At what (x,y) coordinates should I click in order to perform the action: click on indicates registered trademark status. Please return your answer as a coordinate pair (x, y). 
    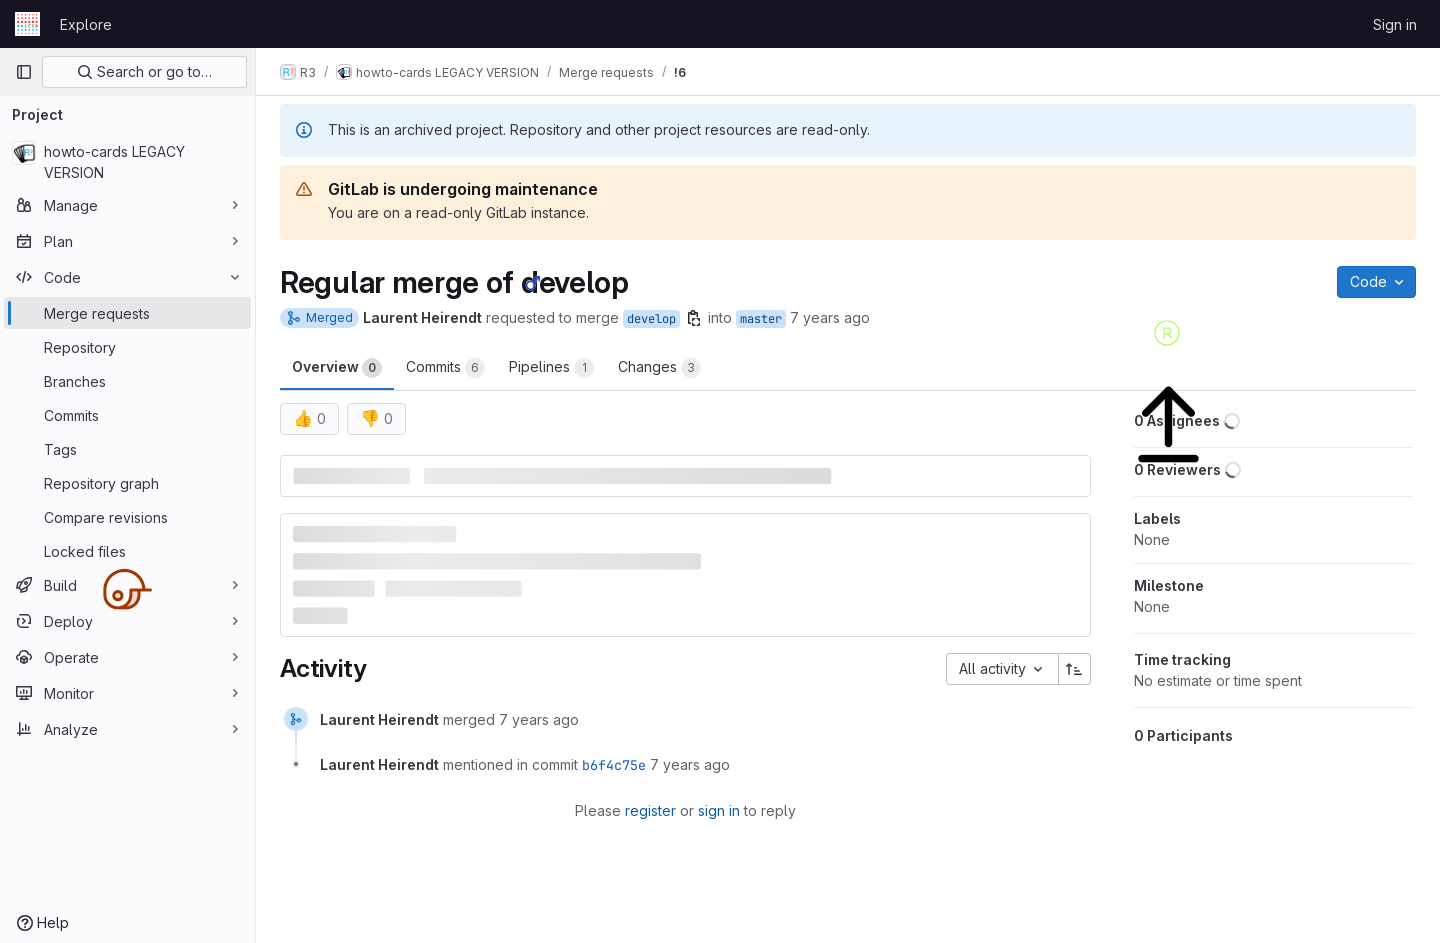
    Looking at the image, I should click on (1167, 333).